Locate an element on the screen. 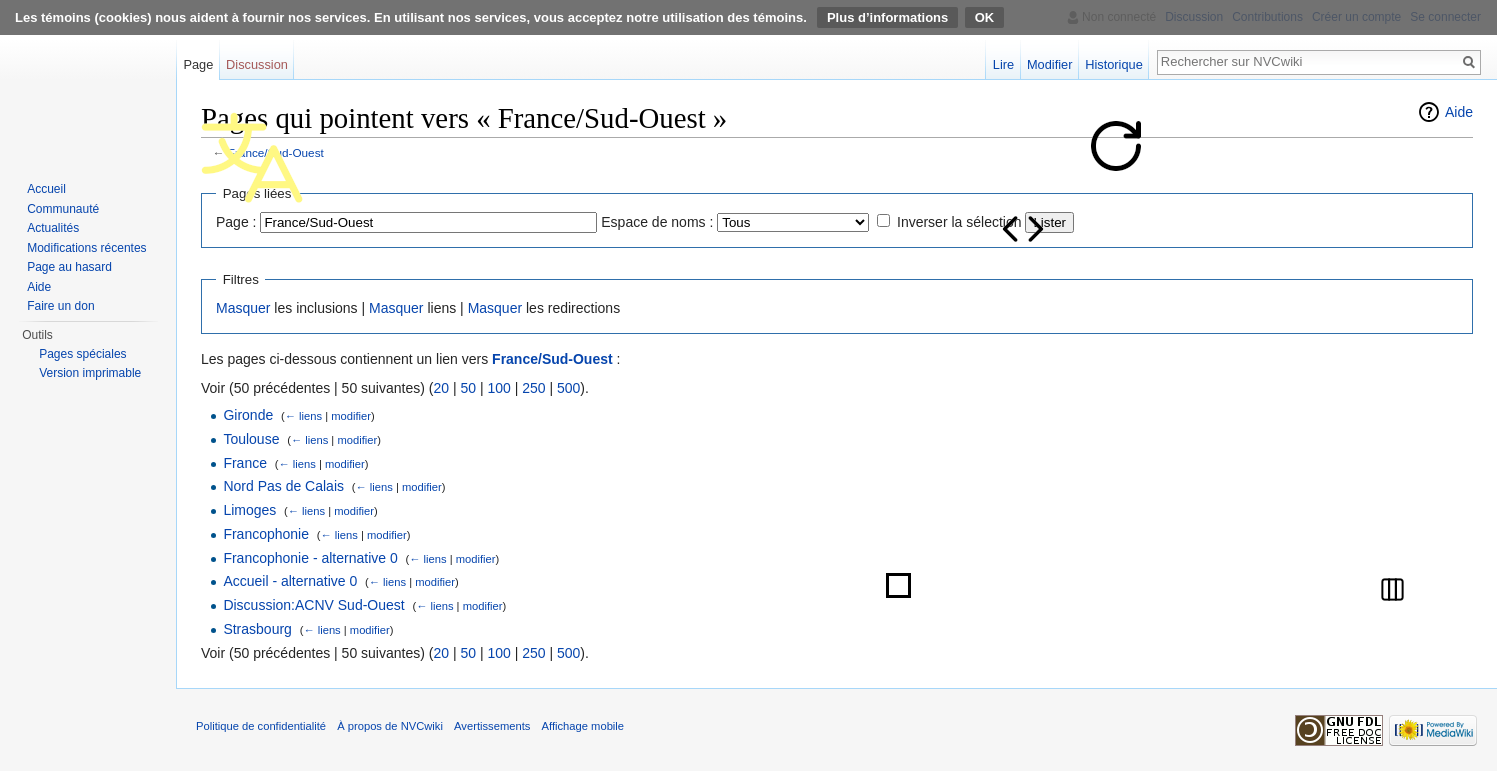 The height and width of the screenshot is (771, 1497). translate text to another language is located at coordinates (248, 159).